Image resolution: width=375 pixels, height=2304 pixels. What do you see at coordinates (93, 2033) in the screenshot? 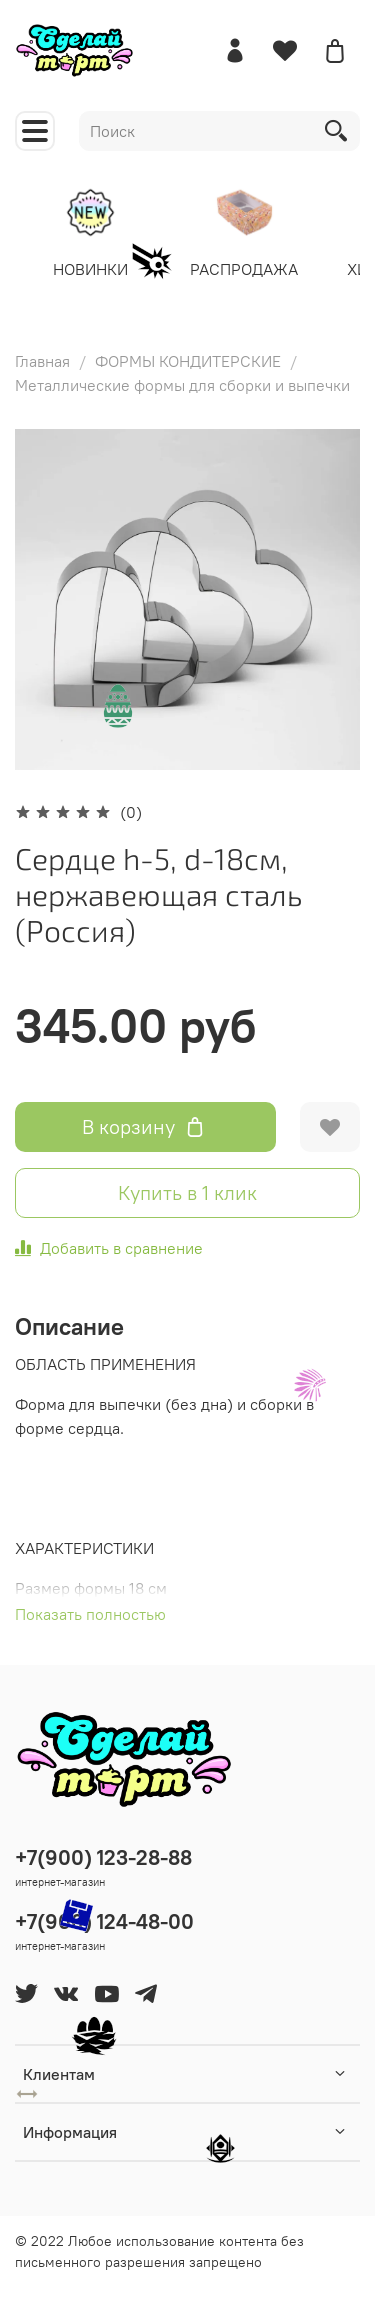
I see `view your savings or nest egg funds` at bounding box center [93, 2033].